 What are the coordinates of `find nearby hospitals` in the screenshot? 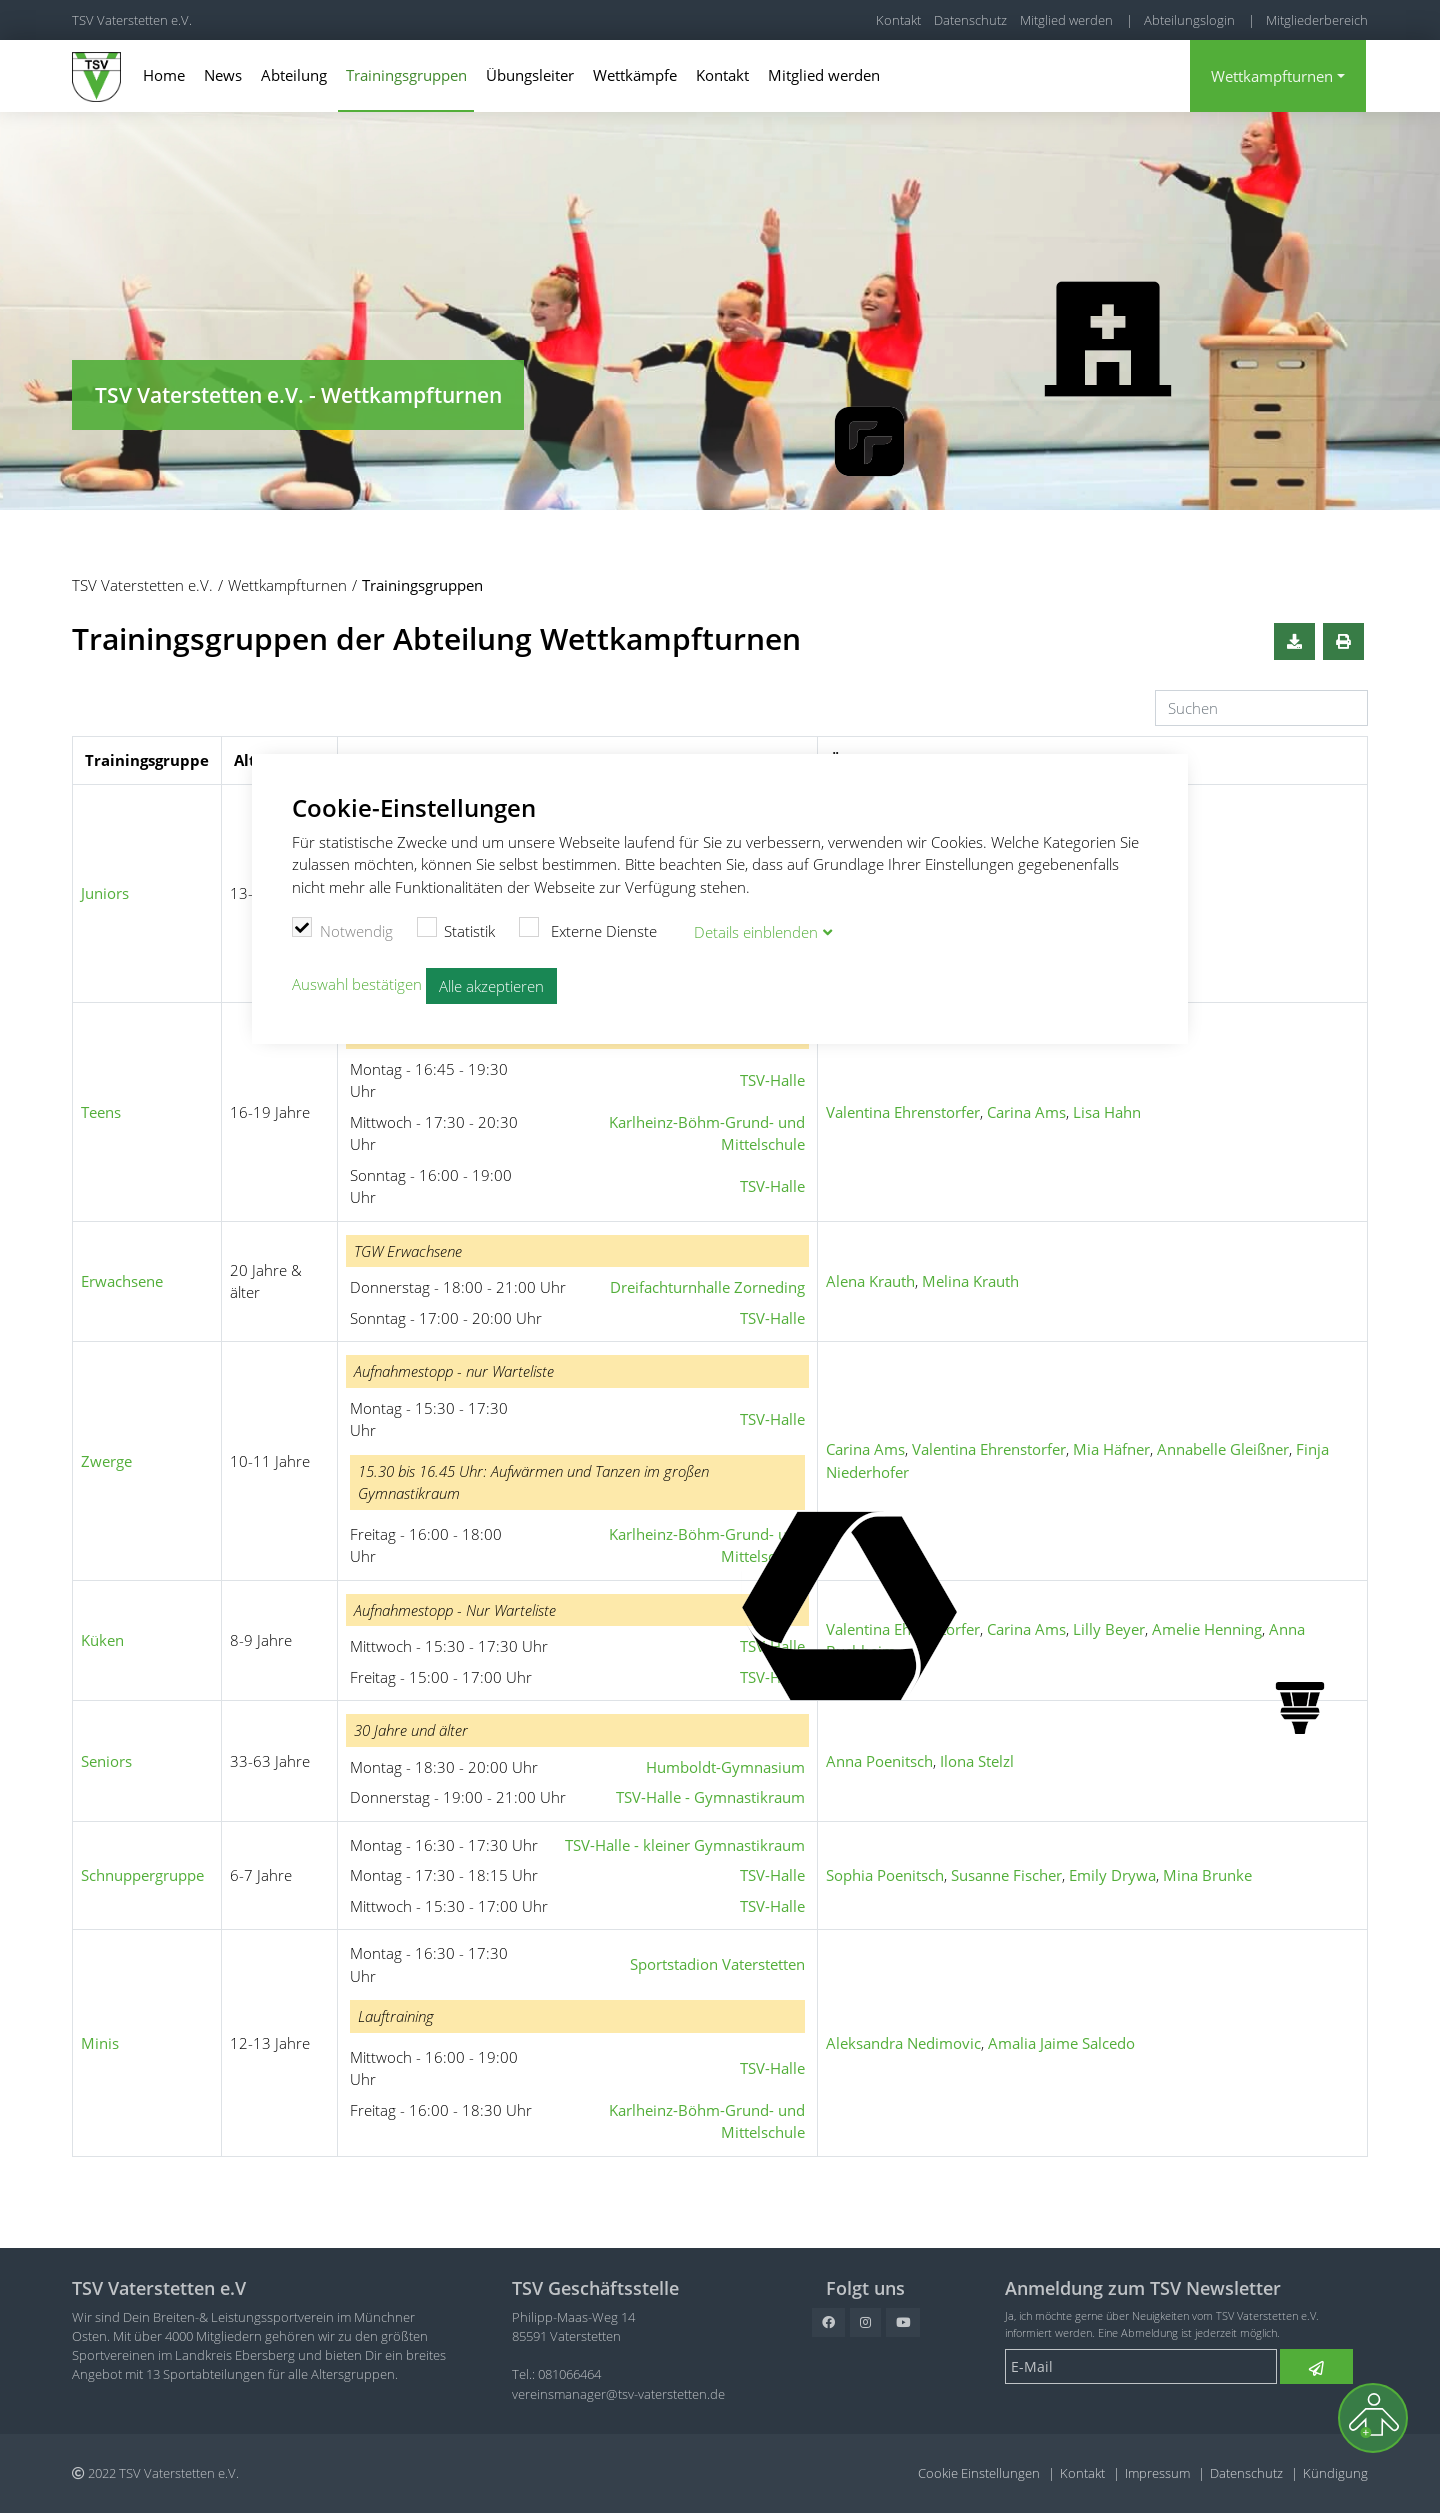 It's located at (1108, 339).